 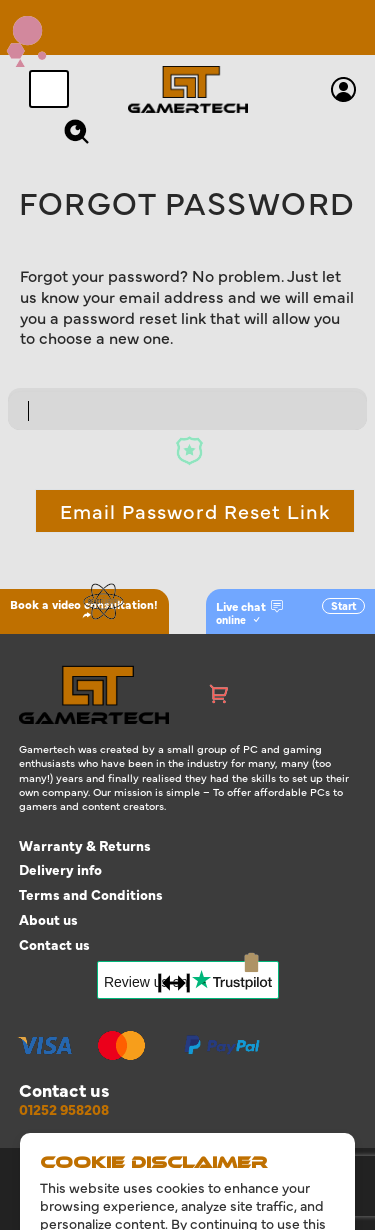 I want to click on indicates law enforcement or official authority, so click(x=189, y=450).